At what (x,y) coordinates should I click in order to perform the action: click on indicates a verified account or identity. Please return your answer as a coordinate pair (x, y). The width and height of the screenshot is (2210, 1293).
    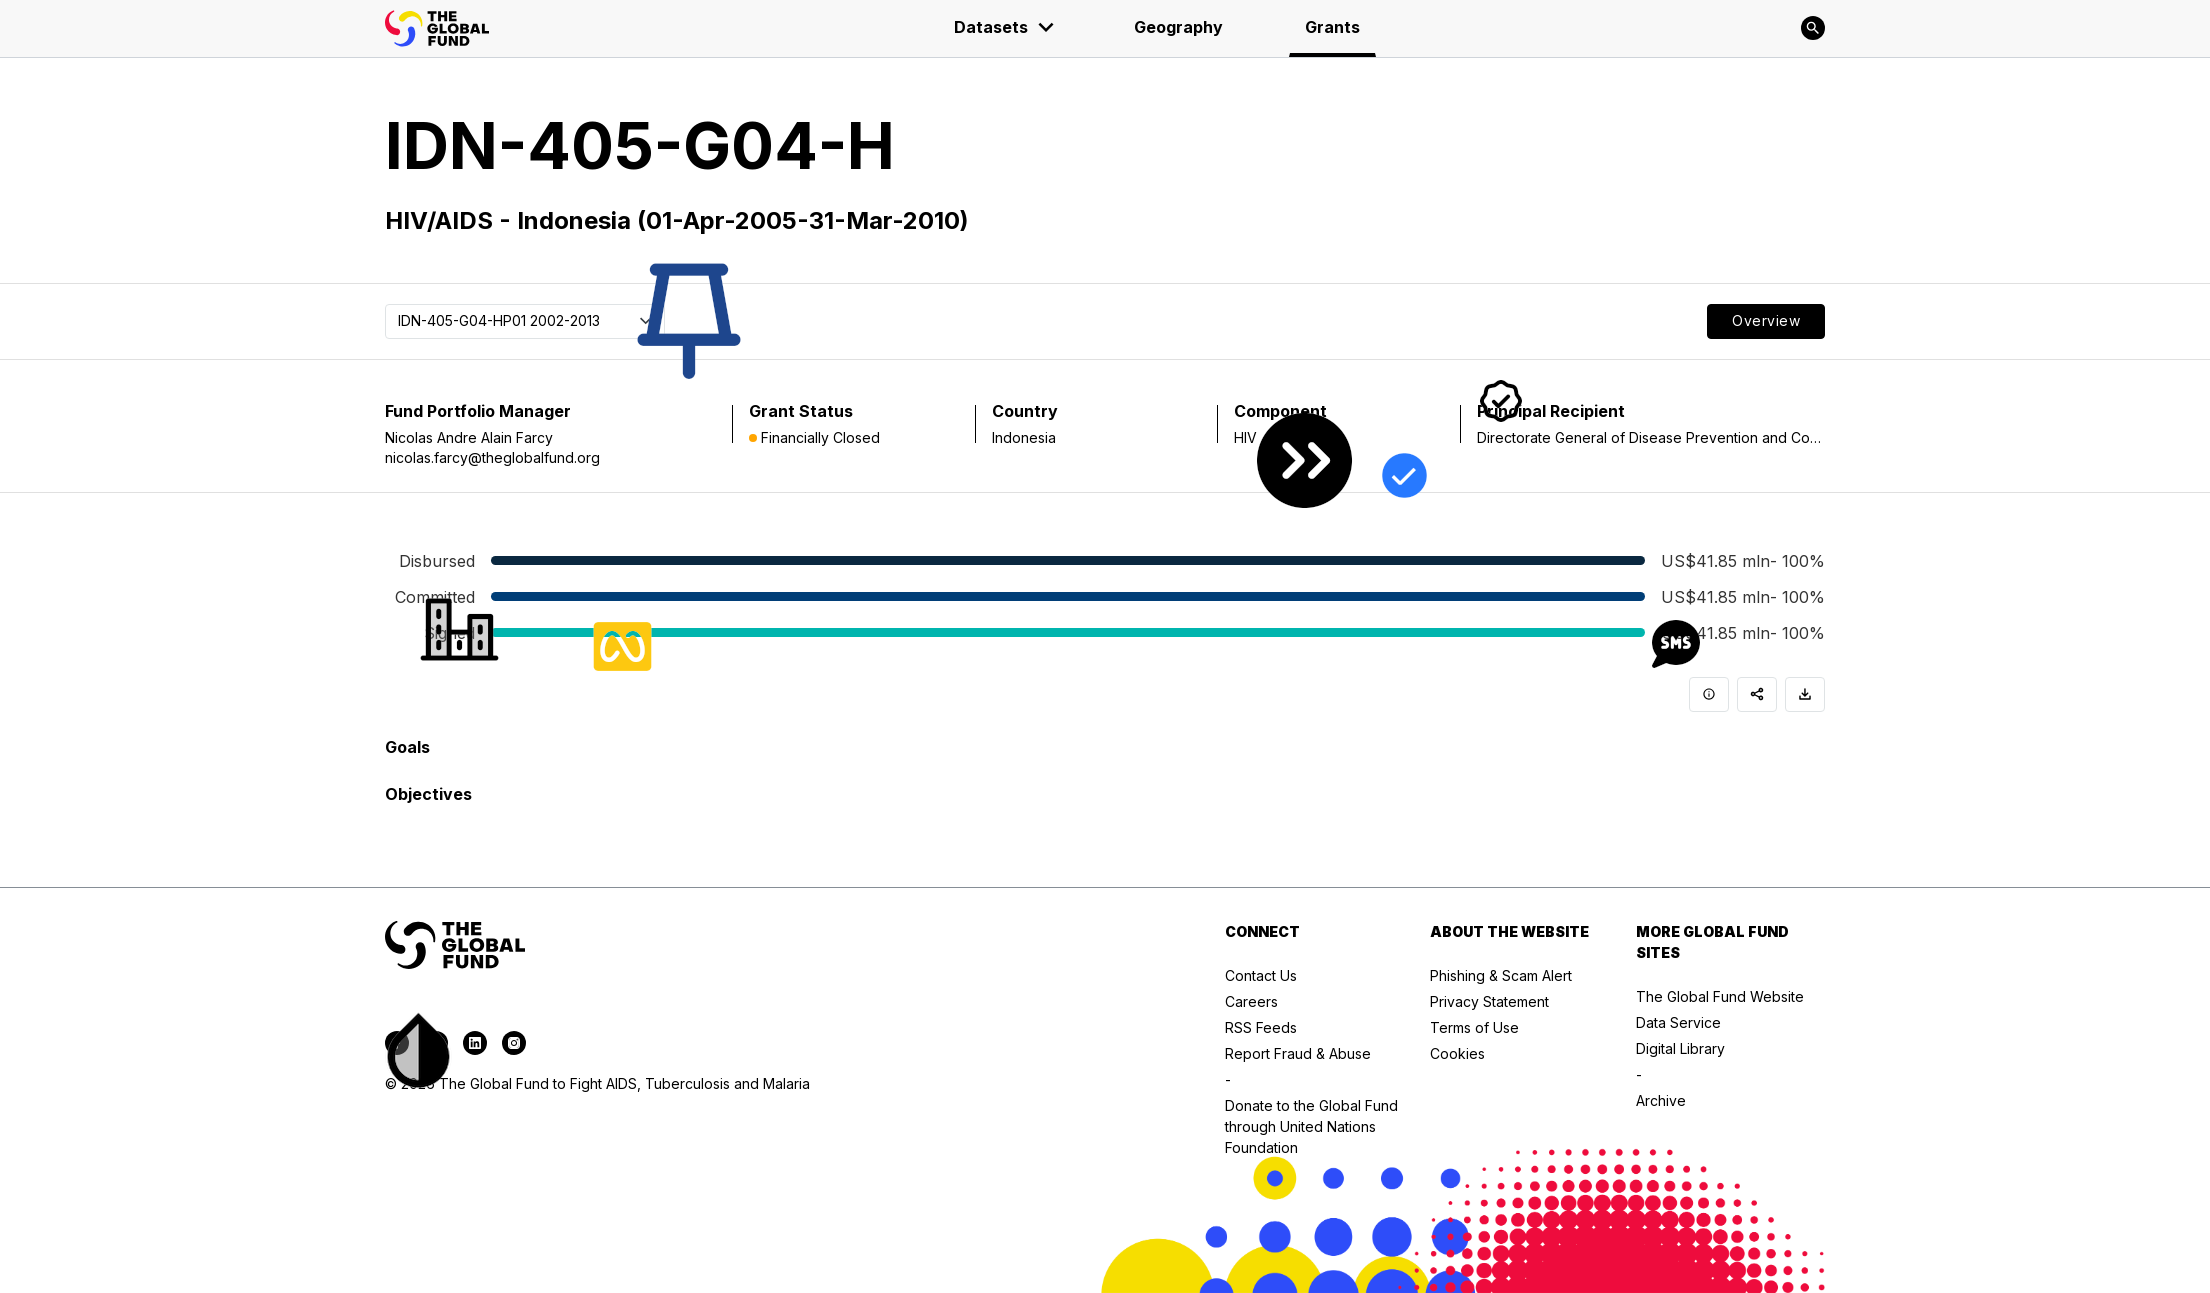
    Looking at the image, I should click on (1501, 401).